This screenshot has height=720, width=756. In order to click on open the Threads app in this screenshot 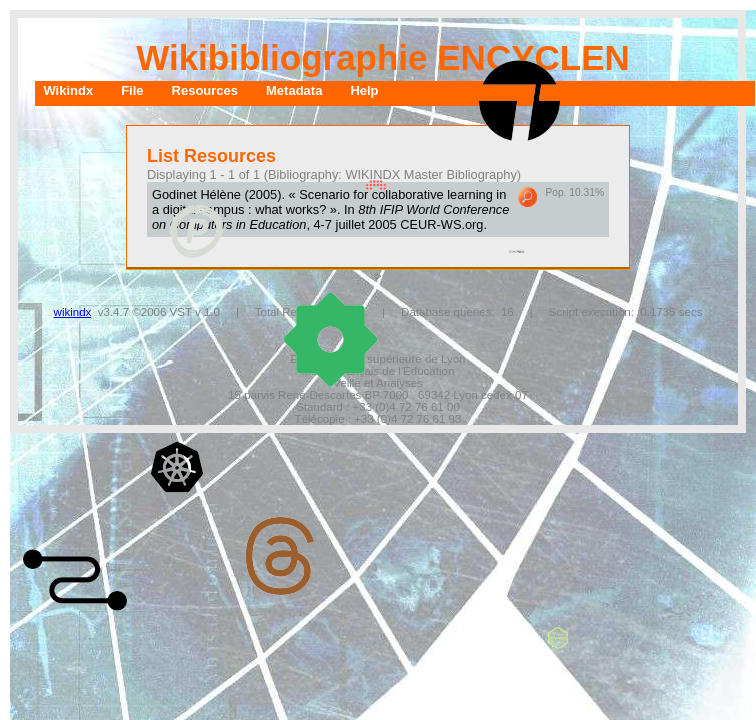, I will do `click(280, 556)`.